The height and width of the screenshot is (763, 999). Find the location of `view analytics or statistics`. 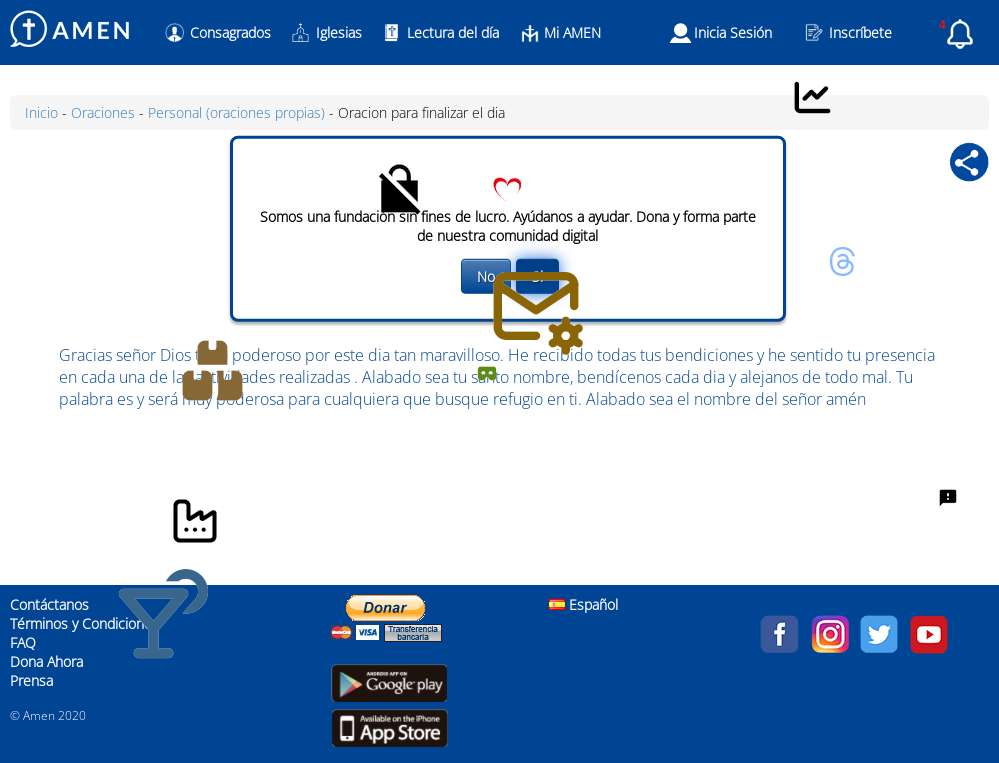

view analytics or statistics is located at coordinates (812, 97).